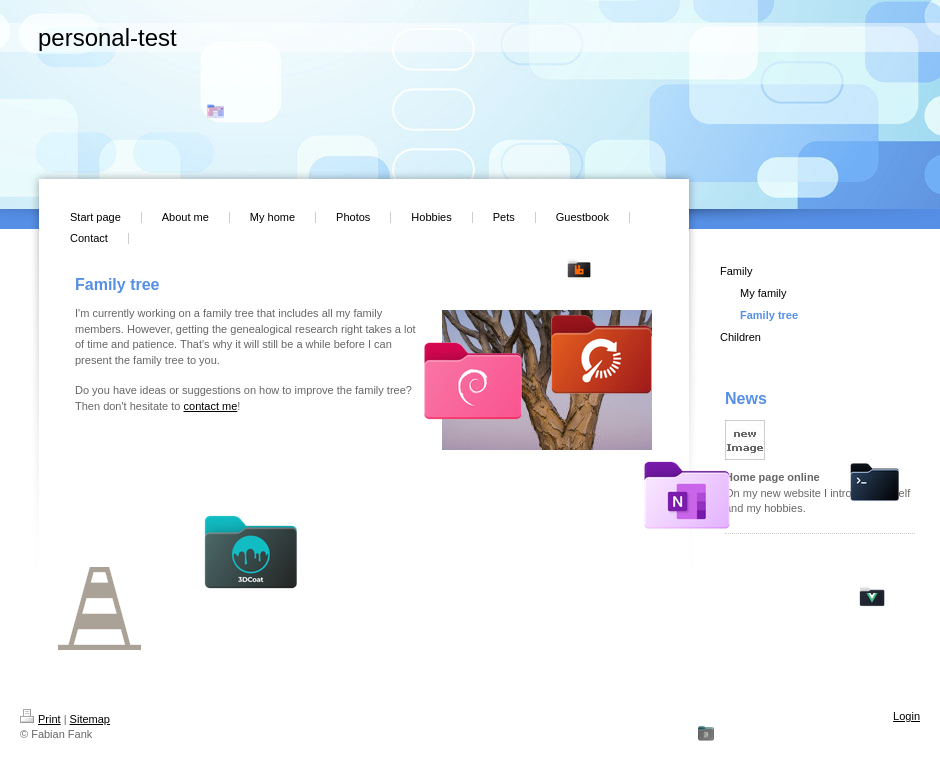 The width and height of the screenshot is (940, 763). Describe the element at coordinates (601, 357) in the screenshot. I see `open amd storemi application folder` at that location.